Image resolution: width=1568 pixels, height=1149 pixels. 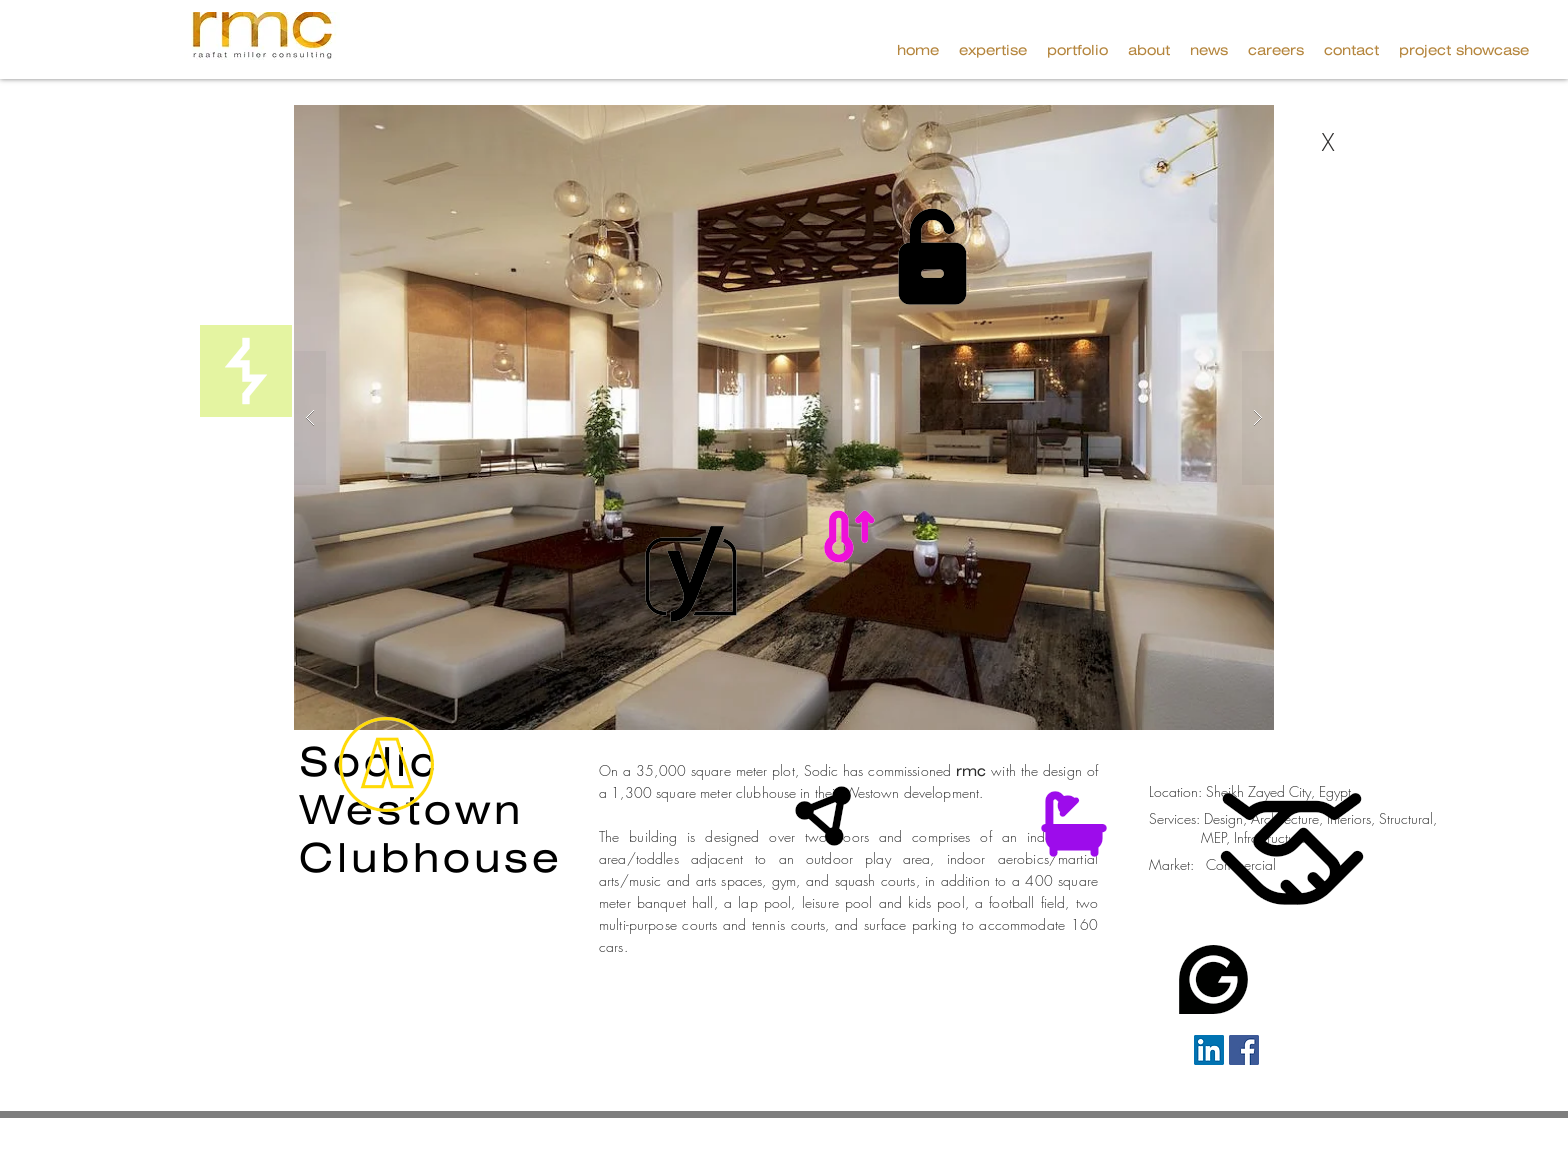 What do you see at coordinates (1213, 979) in the screenshot?
I see `open Grammarly writing assistant` at bounding box center [1213, 979].